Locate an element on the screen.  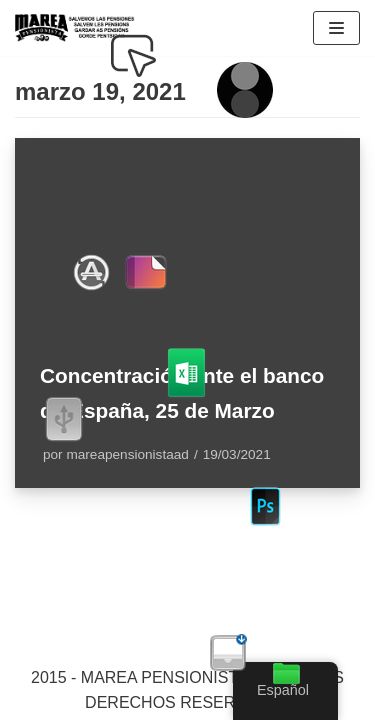
access your email inbox is located at coordinates (228, 653).